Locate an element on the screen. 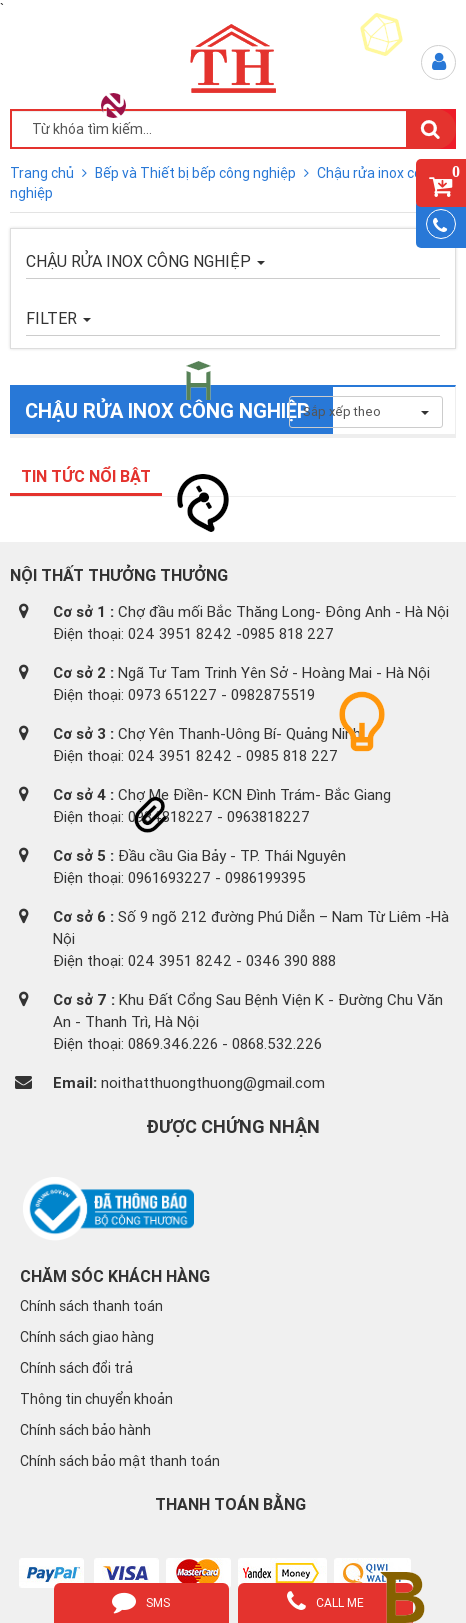 The image size is (466, 1623). visit the Hexlet learning platform is located at coordinates (198, 380).